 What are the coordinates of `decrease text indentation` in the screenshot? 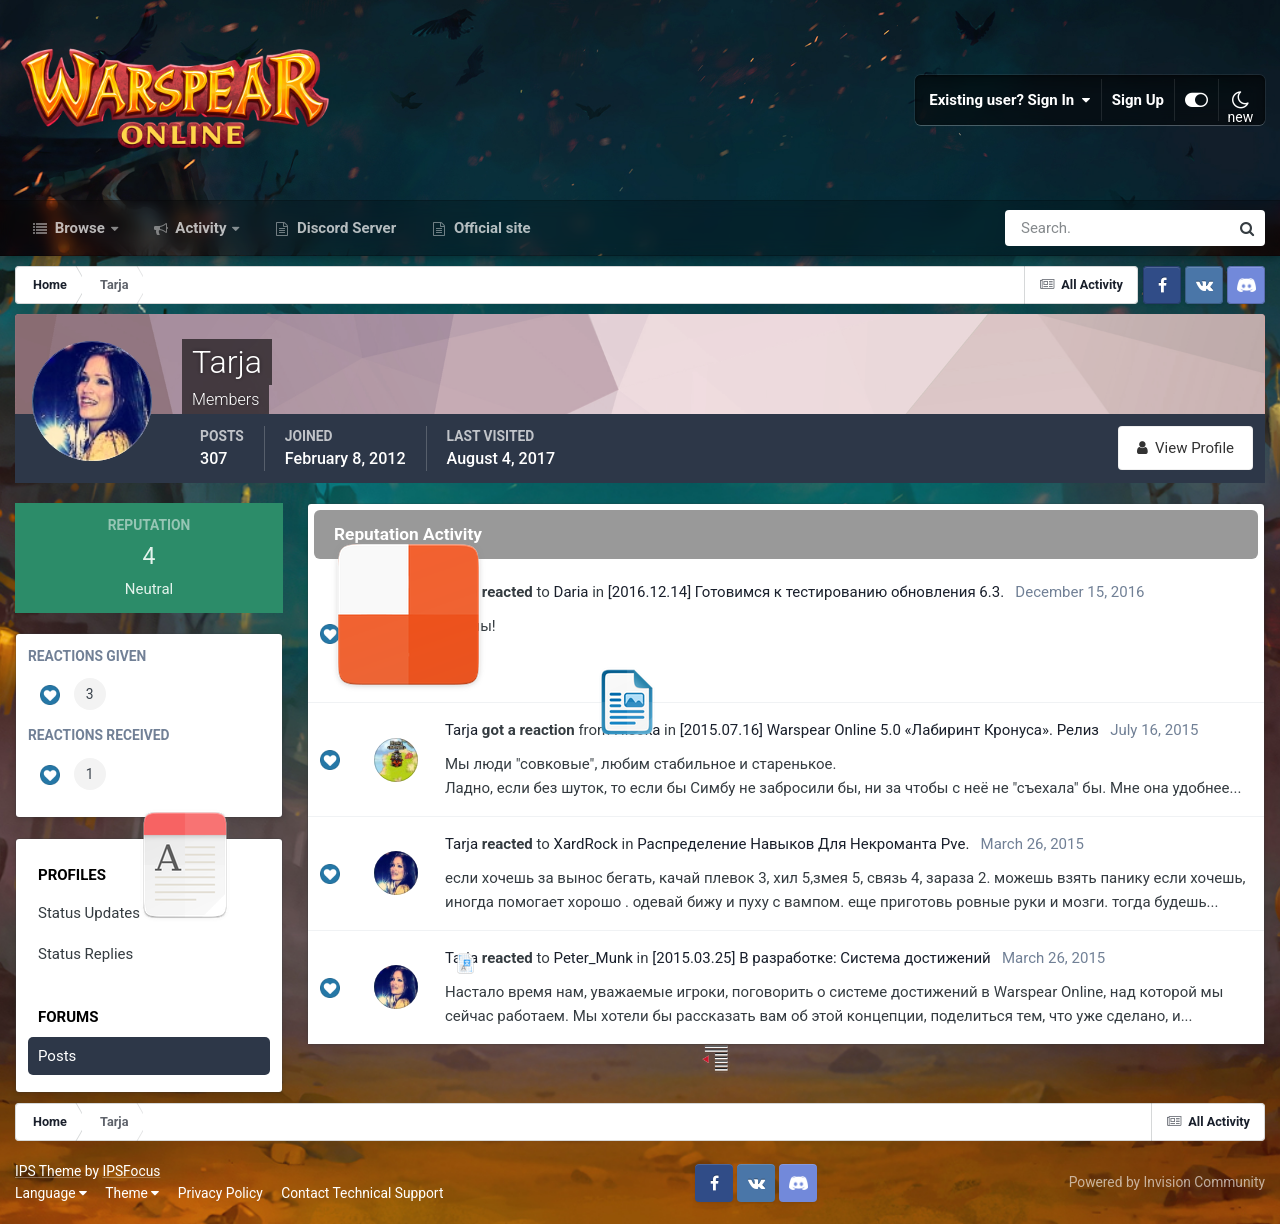 It's located at (715, 1058).